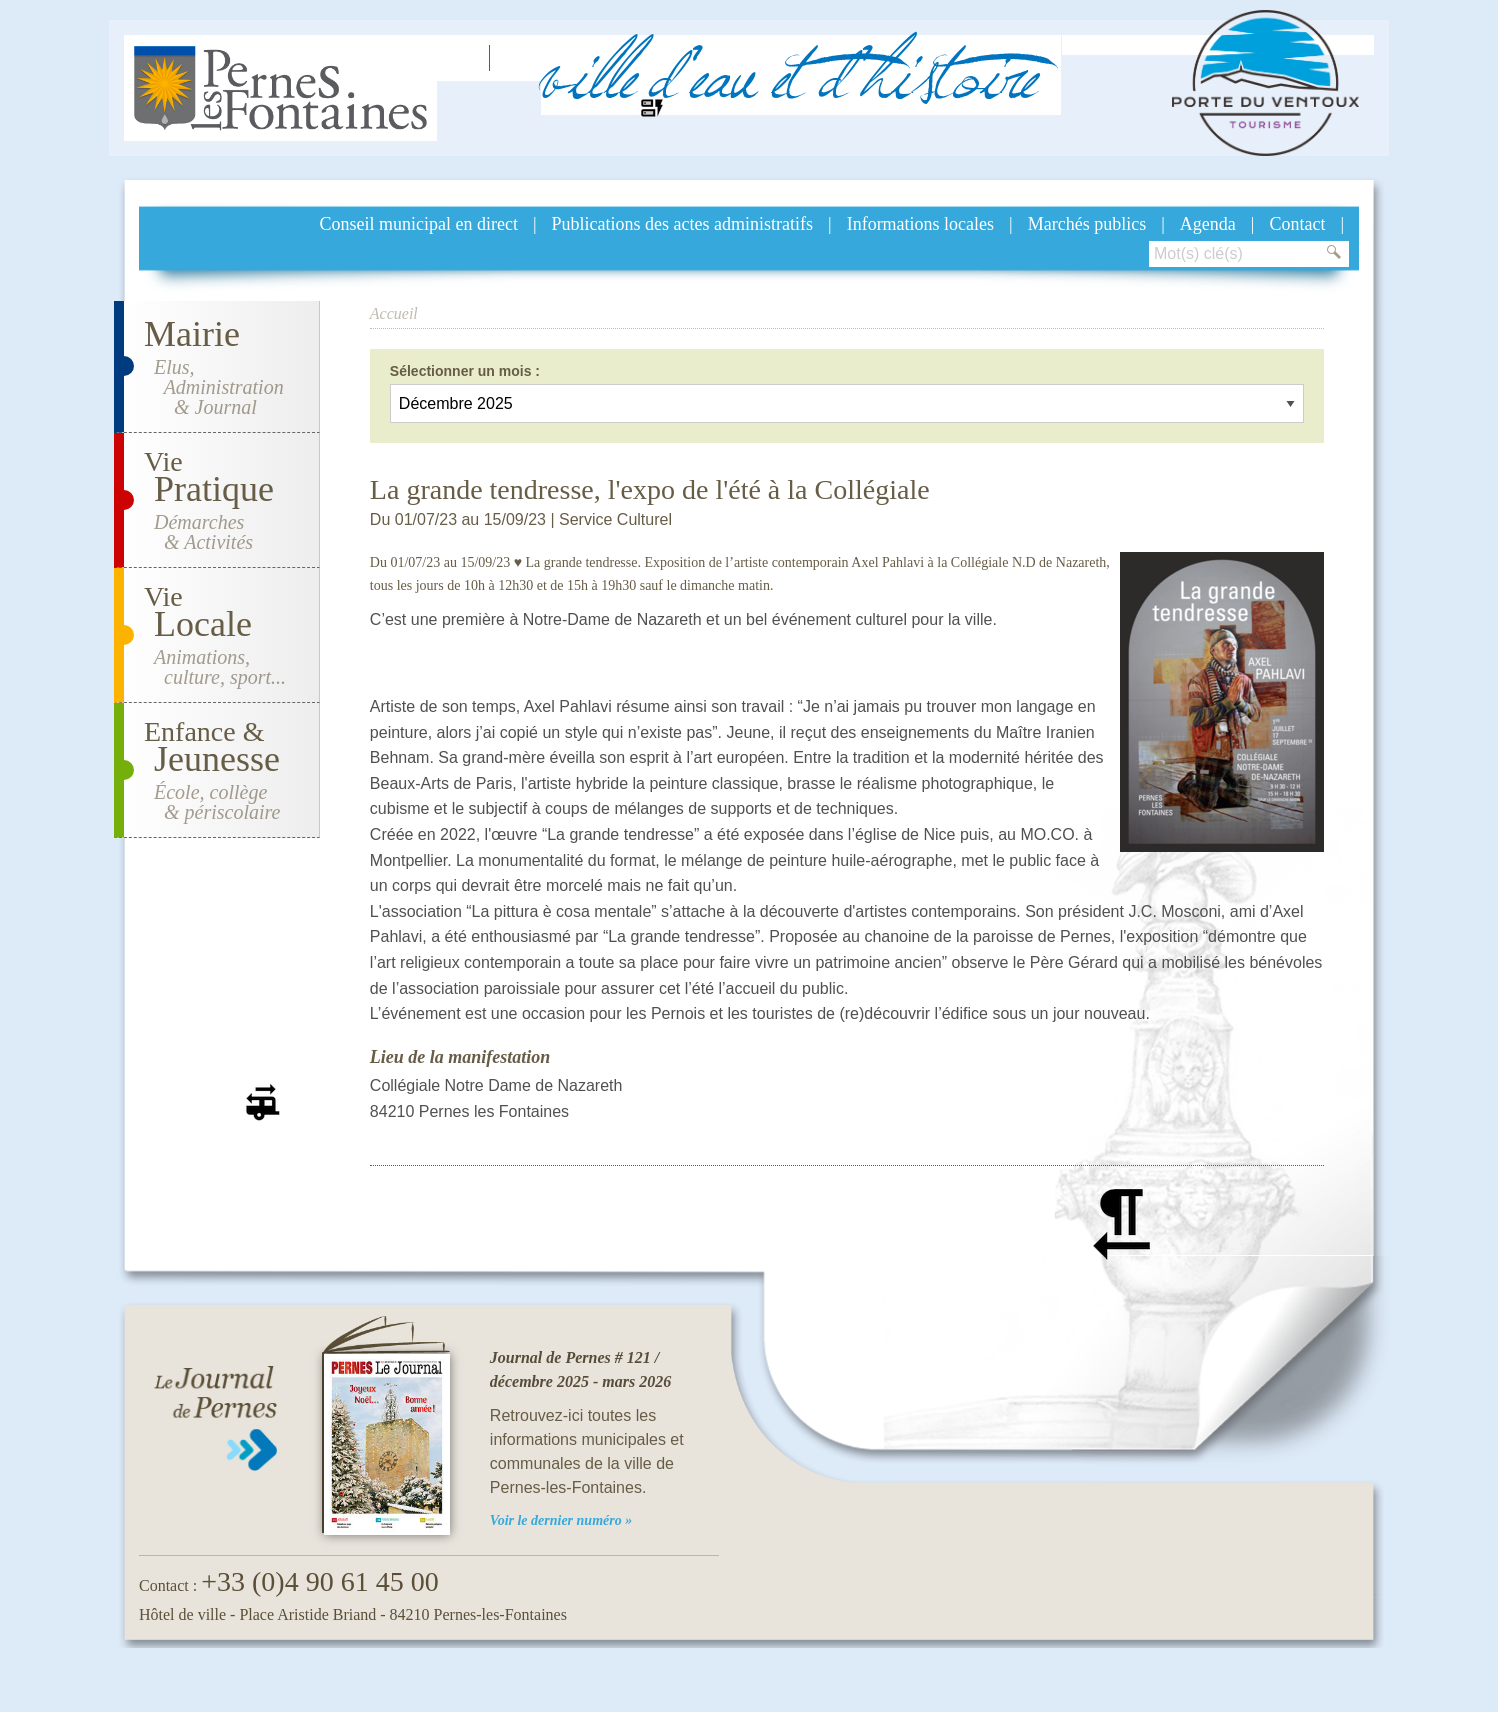  Describe the element at coordinates (1121, 1224) in the screenshot. I see `switch text direction to right-to-left` at that location.